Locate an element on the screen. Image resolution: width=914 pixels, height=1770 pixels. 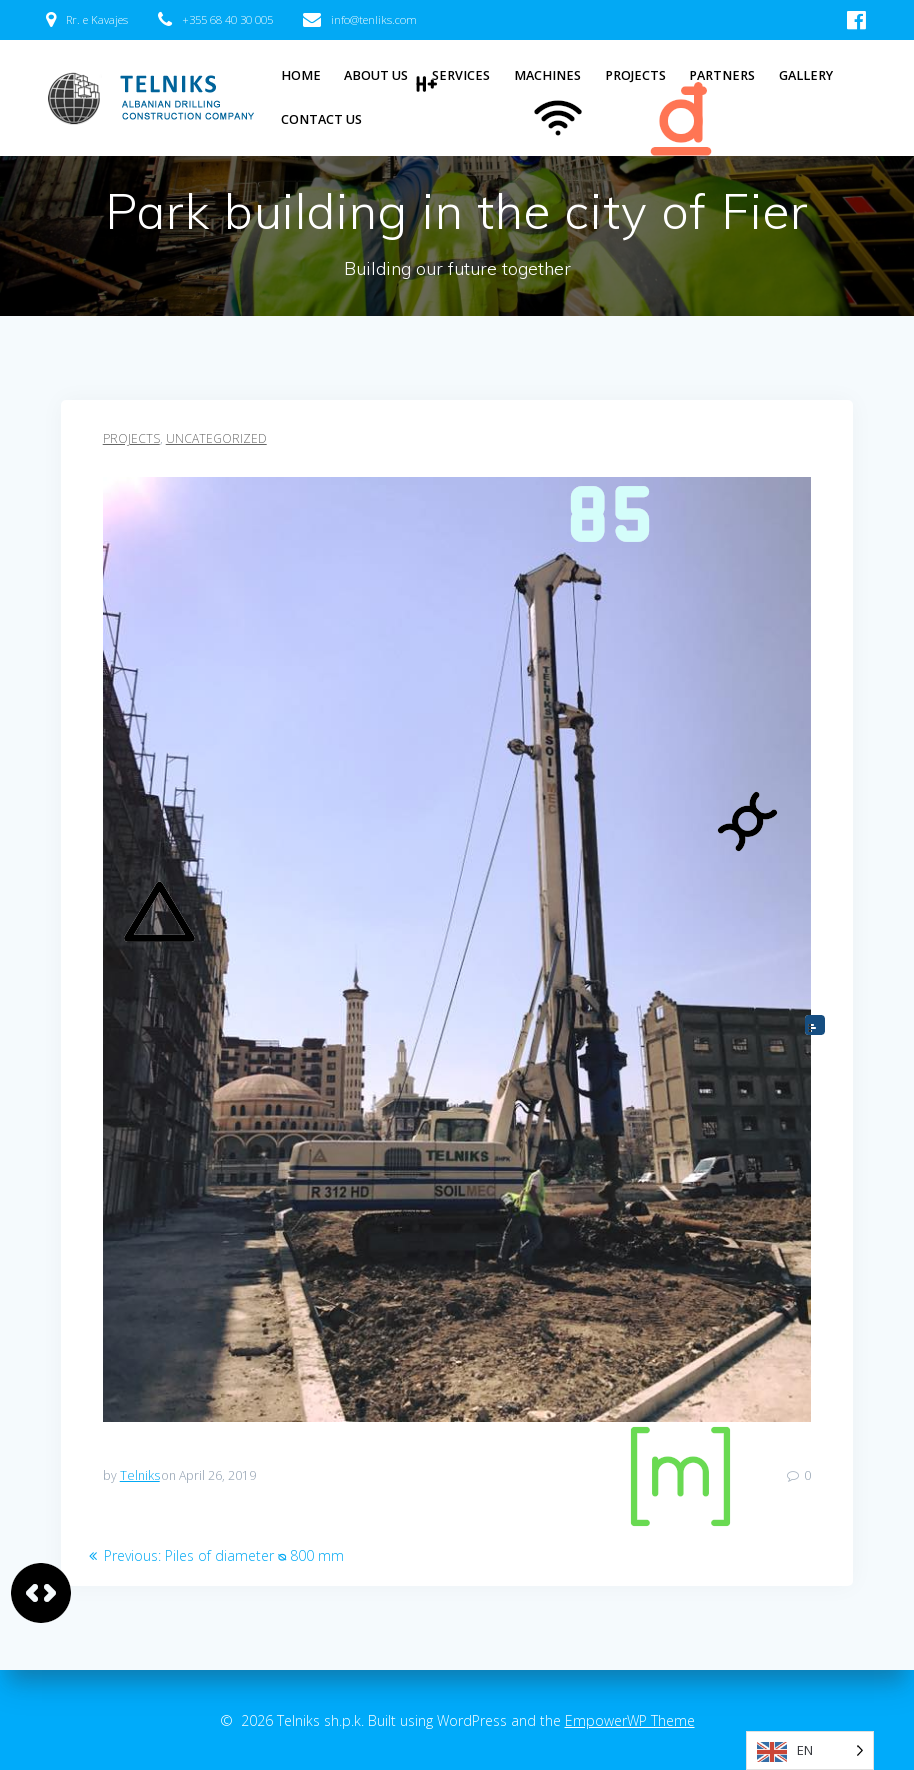
displays the number 85 as a badge or counter is located at coordinates (610, 514).